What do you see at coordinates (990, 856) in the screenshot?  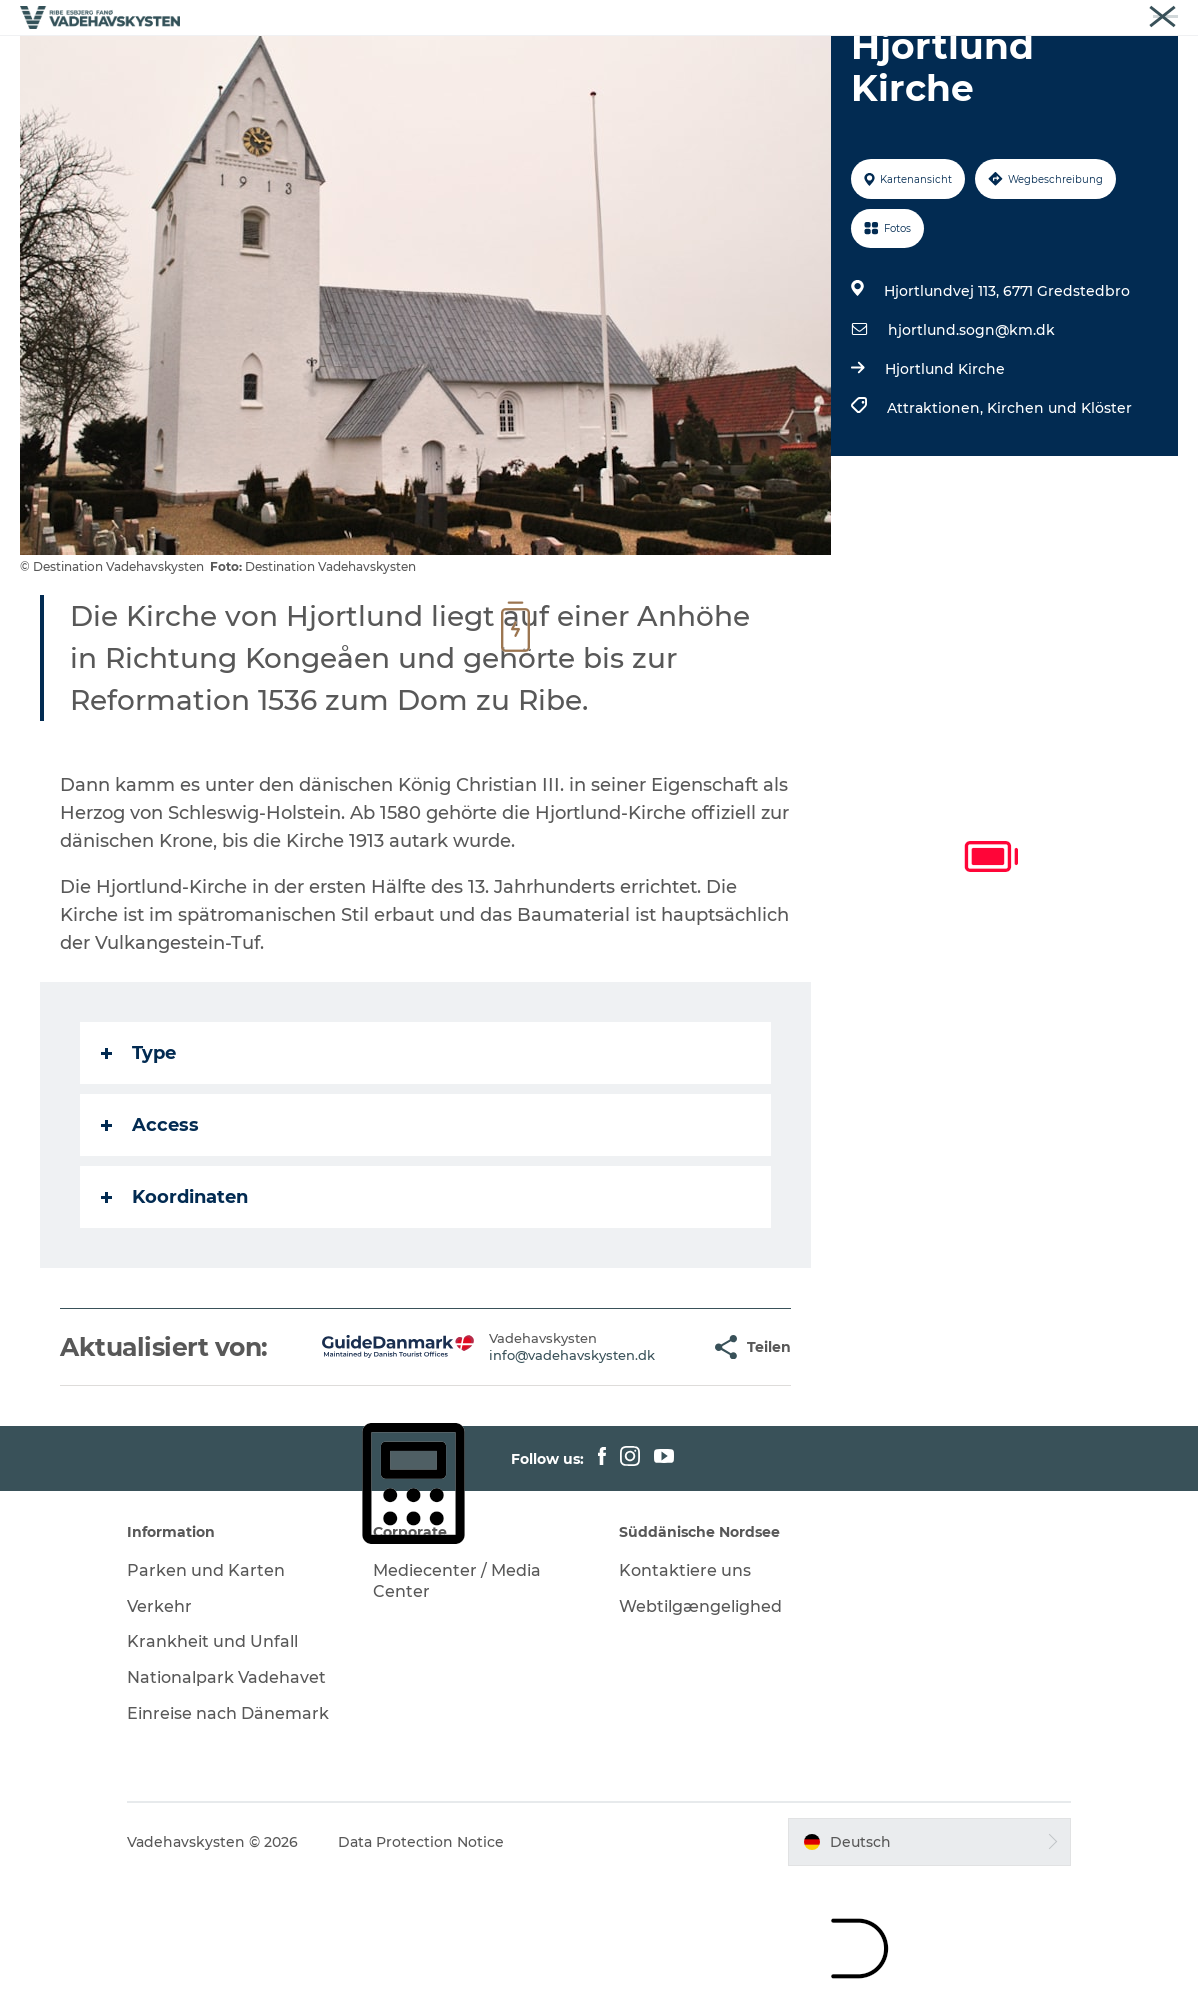 I see `indicates battery is fully charged` at bounding box center [990, 856].